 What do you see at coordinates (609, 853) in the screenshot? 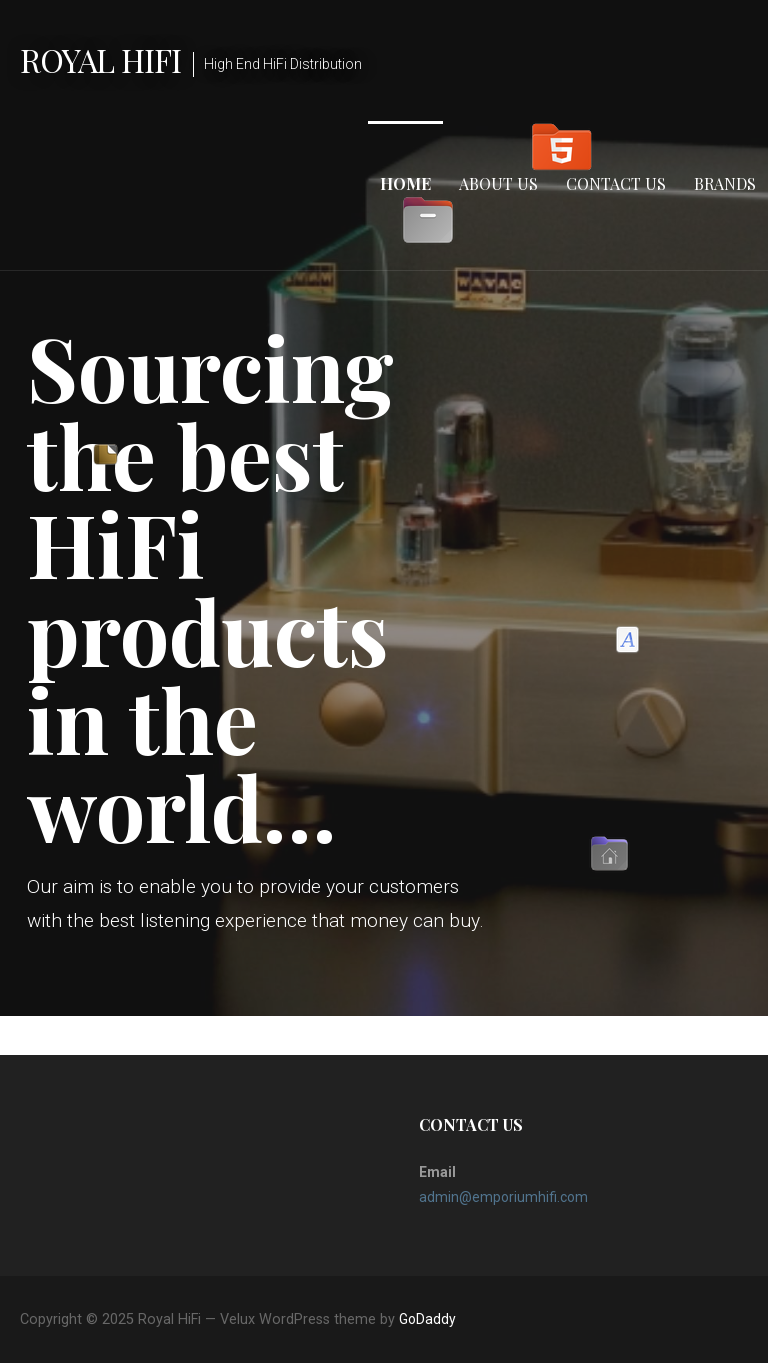
I see `access your home folder` at bounding box center [609, 853].